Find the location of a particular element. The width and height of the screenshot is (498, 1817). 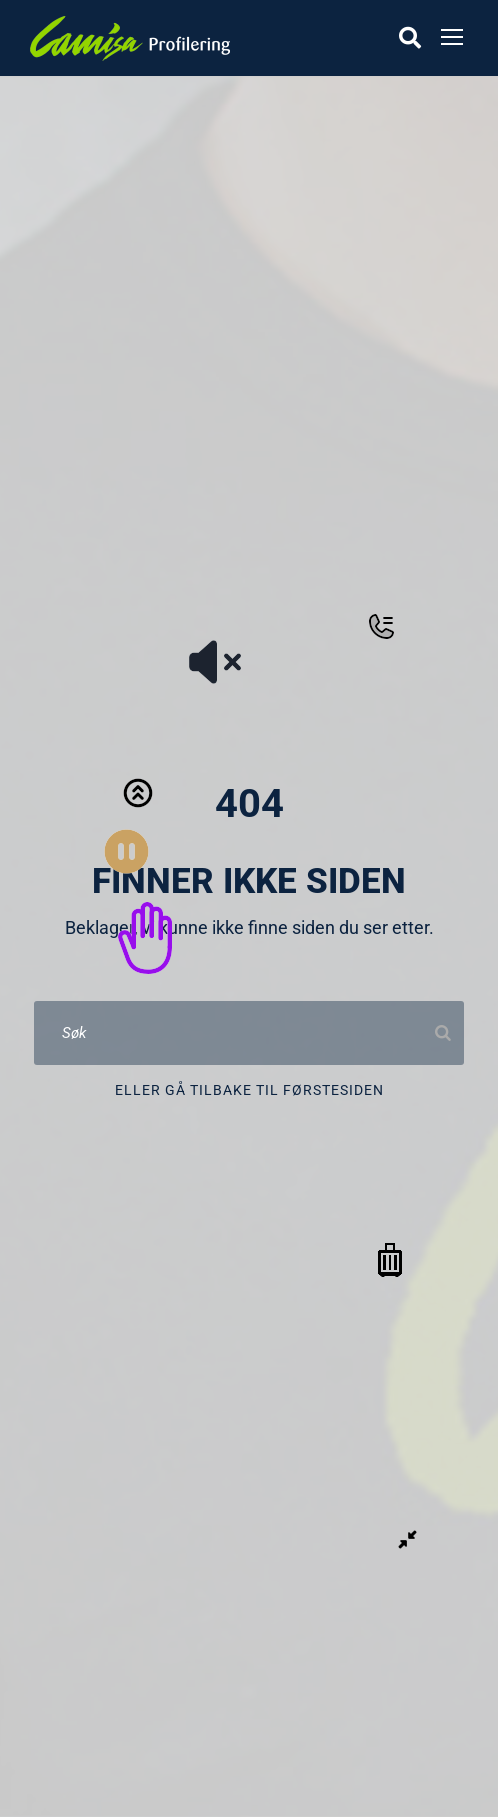

pause media playback is located at coordinates (126, 851).